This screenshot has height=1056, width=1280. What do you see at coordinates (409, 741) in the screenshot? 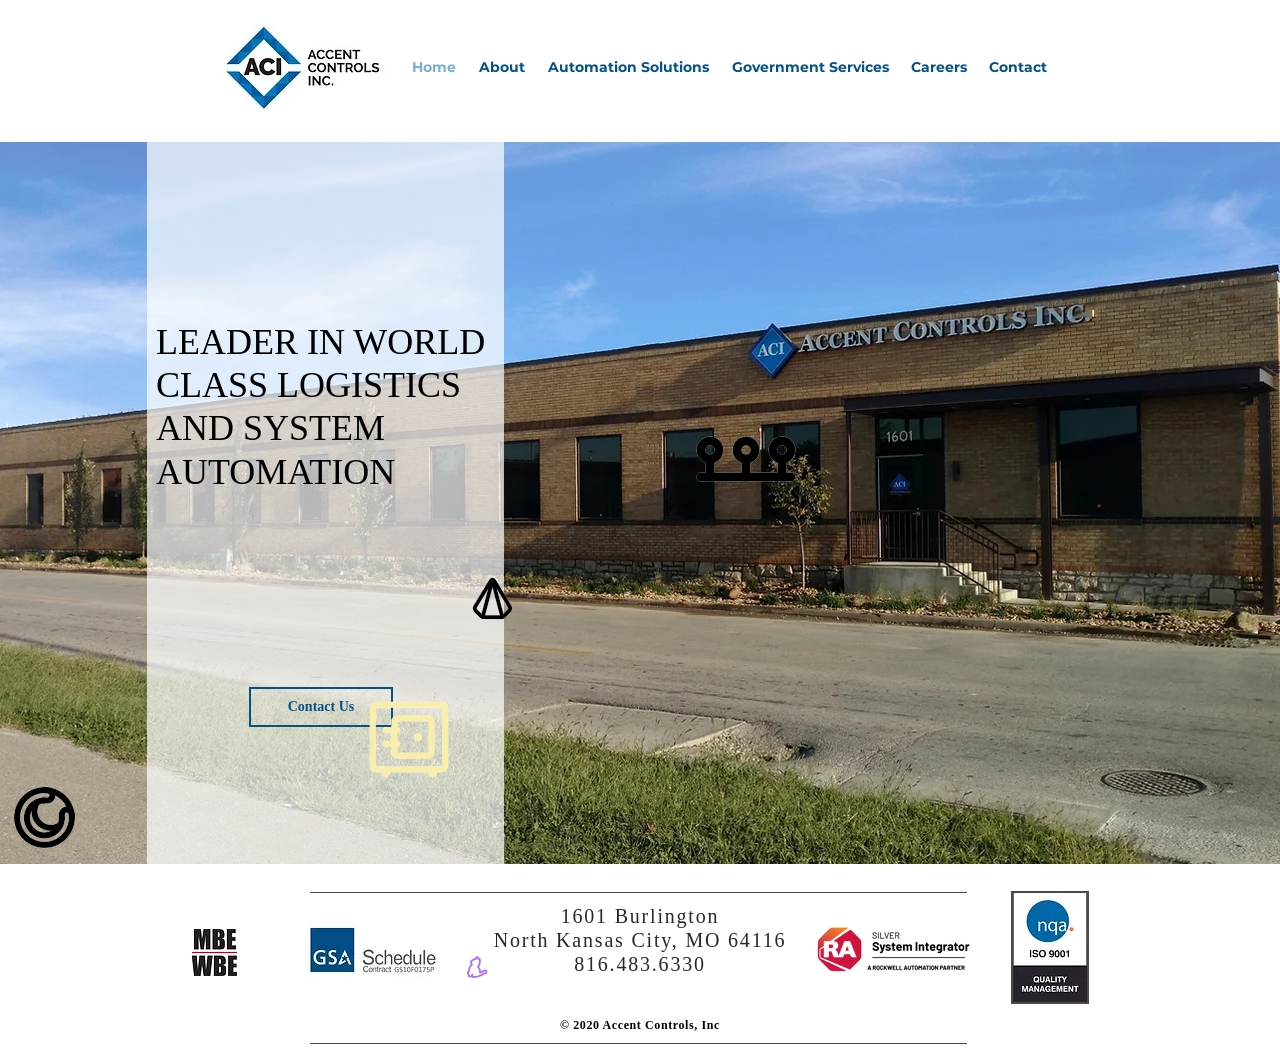
I see `access fiscal host settings` at bounding box center [409, 741].